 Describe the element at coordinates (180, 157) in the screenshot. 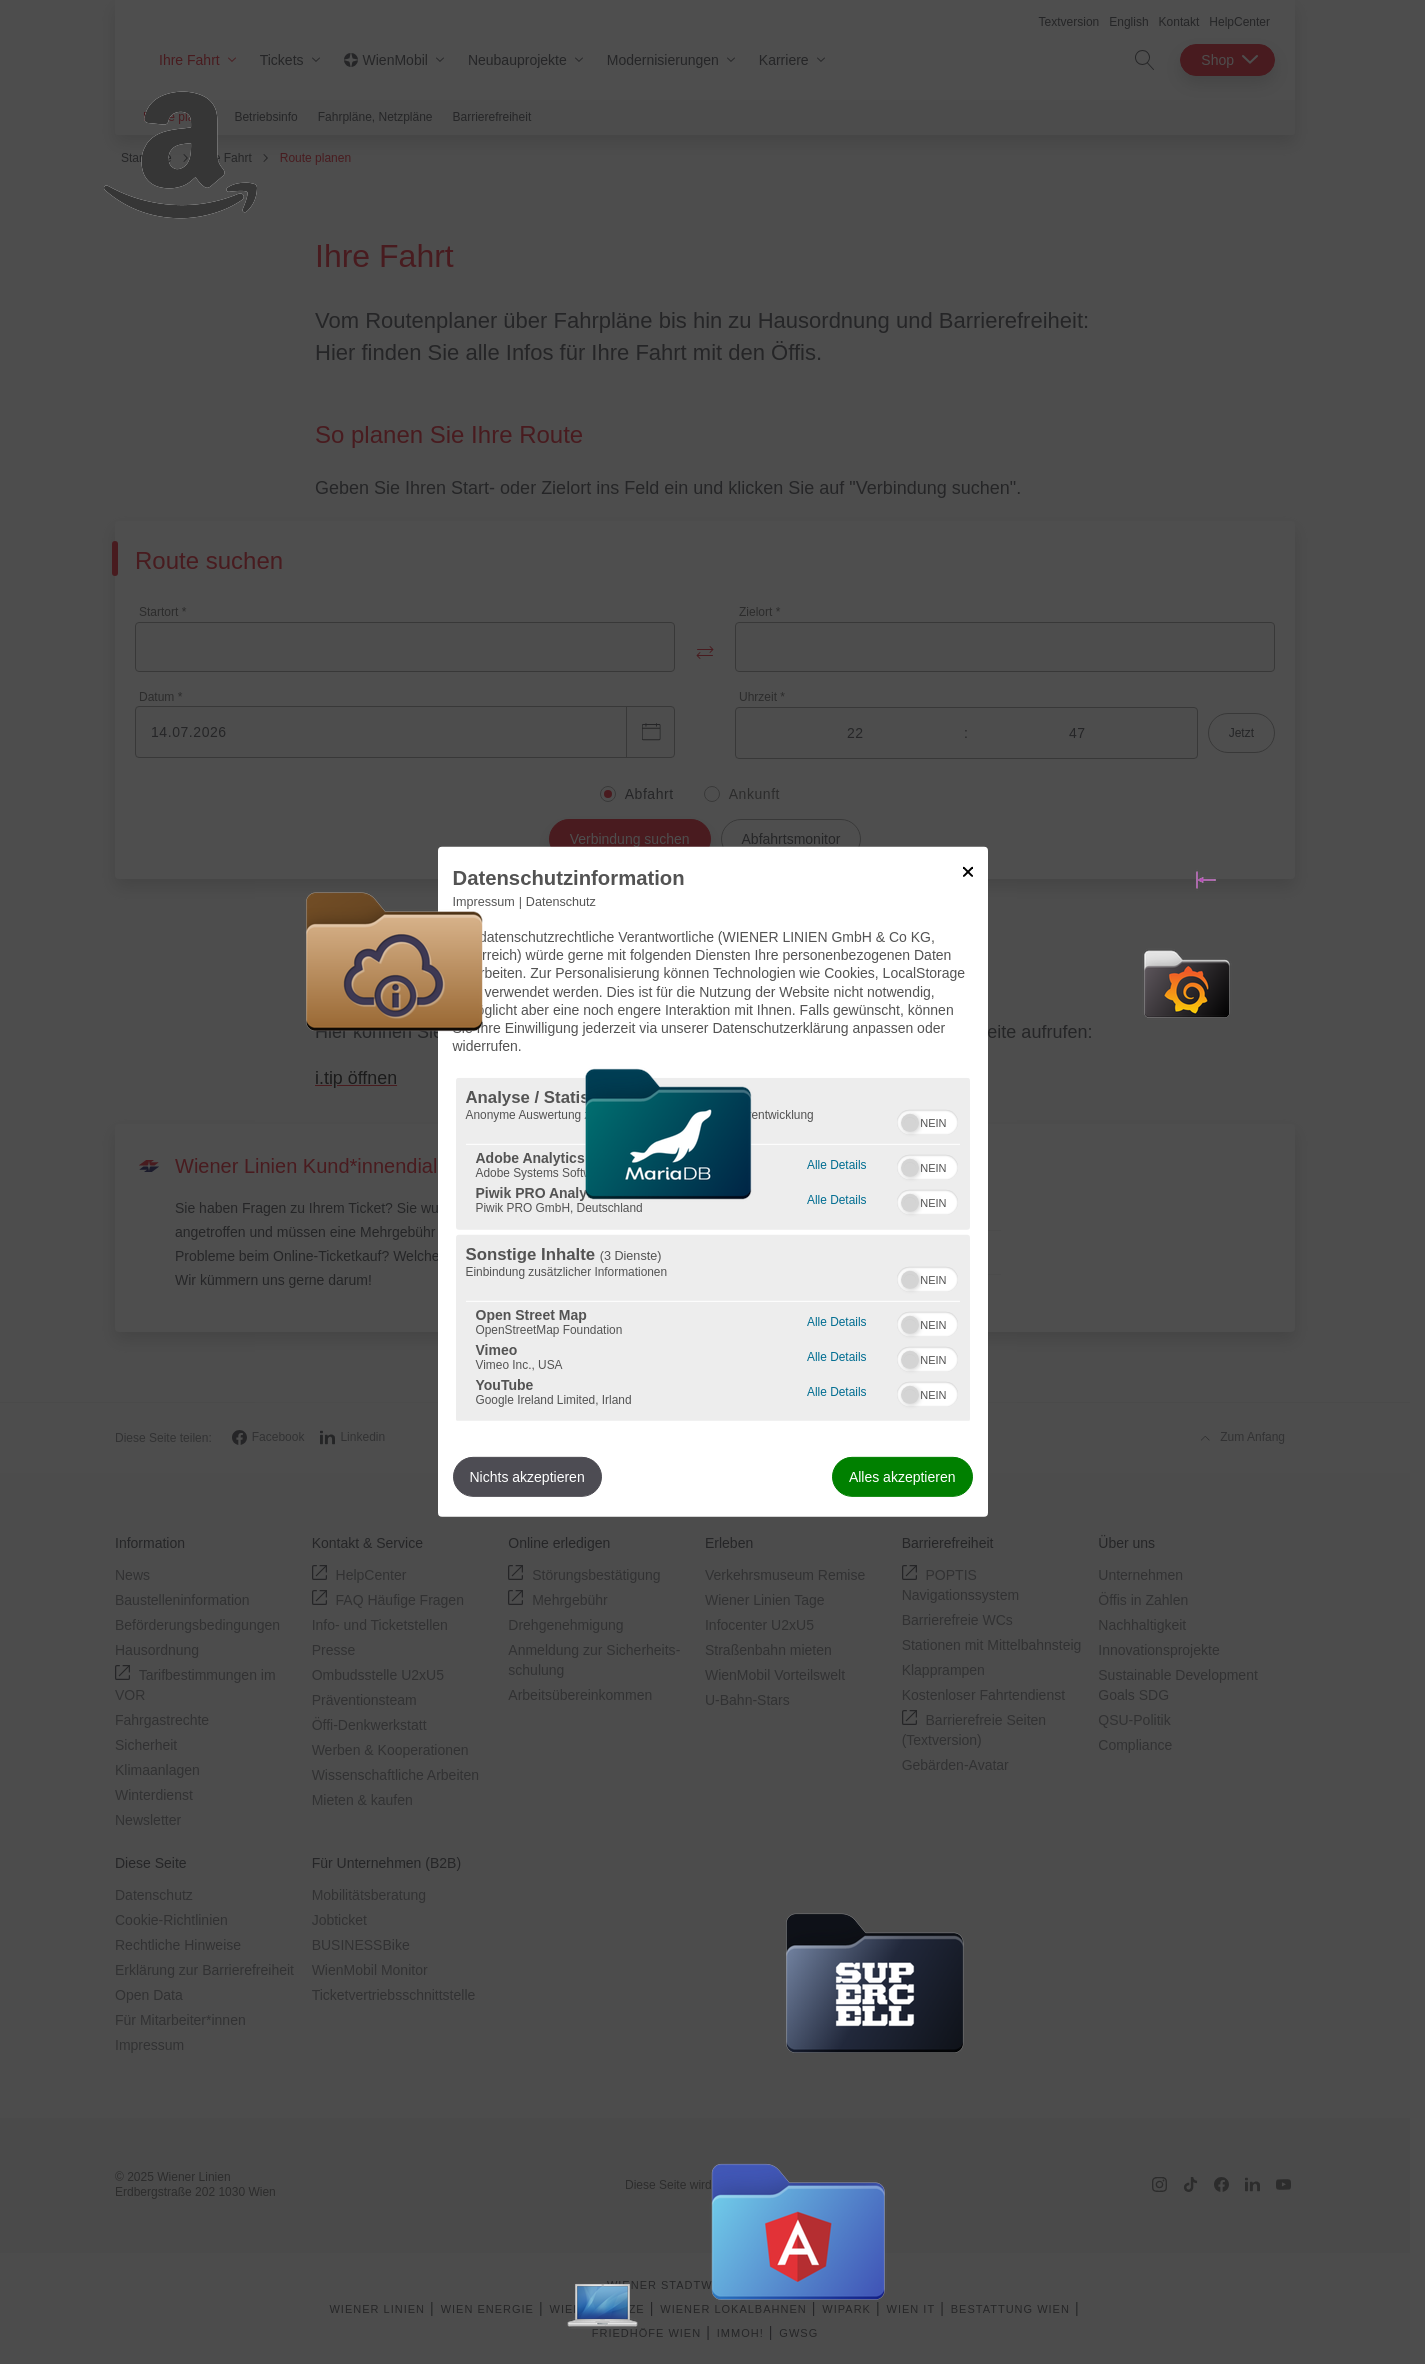

I see `open the amazon store app` at that location.